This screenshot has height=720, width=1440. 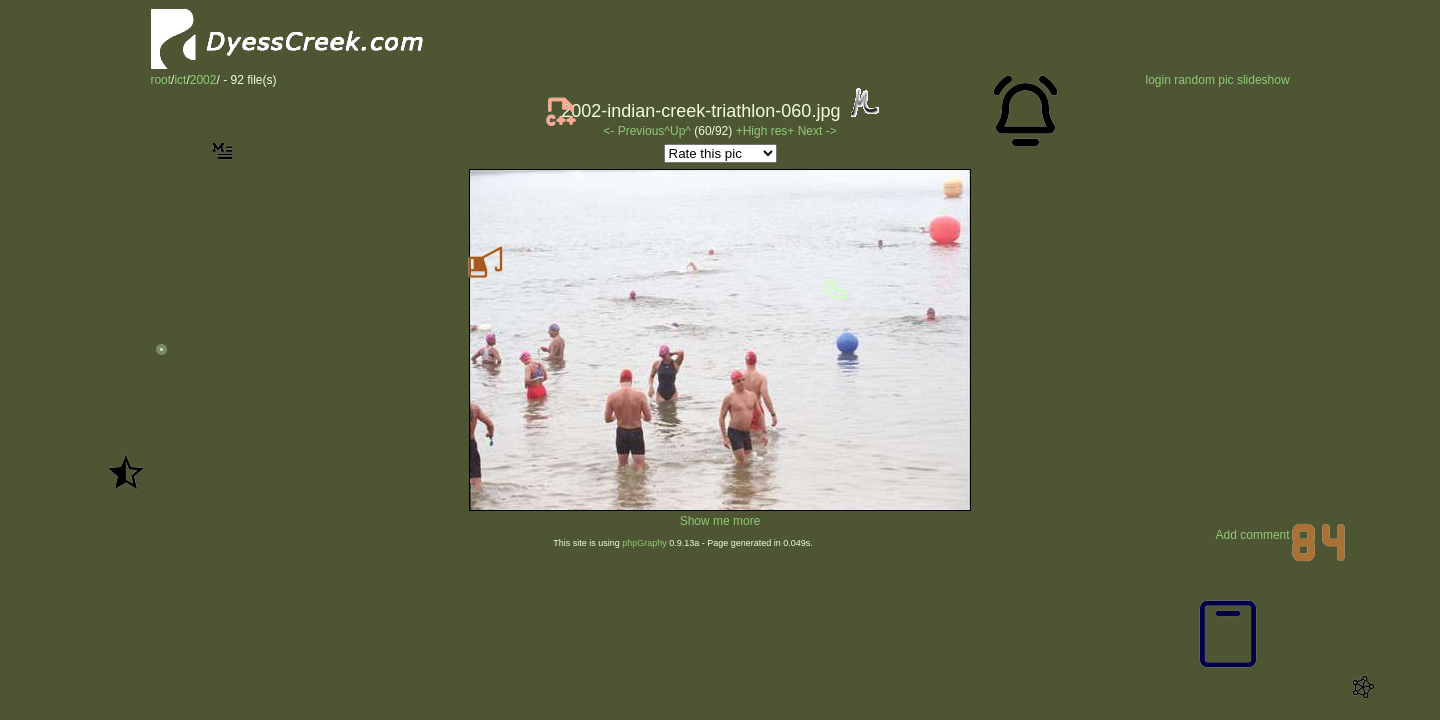 What do you see at coordinates (1228, 634) in the screenshot?
I see `tablet device with top speaker` at bounding box center [1228, 634].